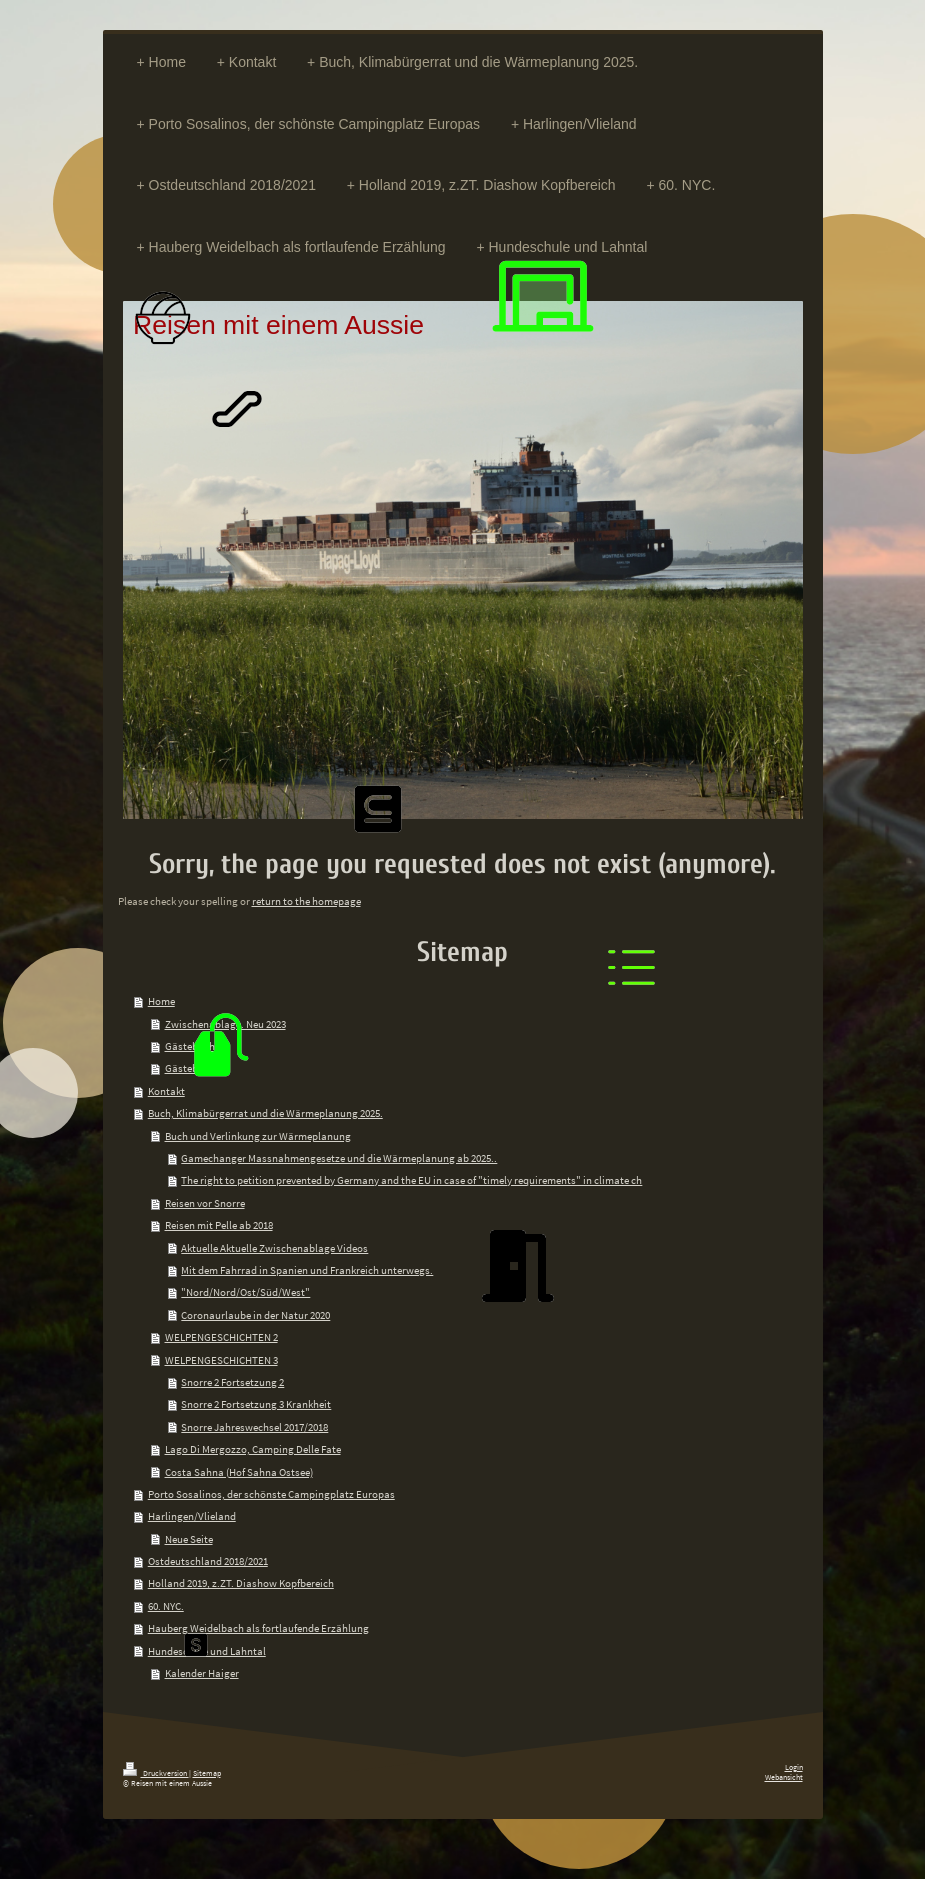 Image resolution: width=925 pixels, height=1879 pixels. I want to click on view items in a list format, so click(631, 967).